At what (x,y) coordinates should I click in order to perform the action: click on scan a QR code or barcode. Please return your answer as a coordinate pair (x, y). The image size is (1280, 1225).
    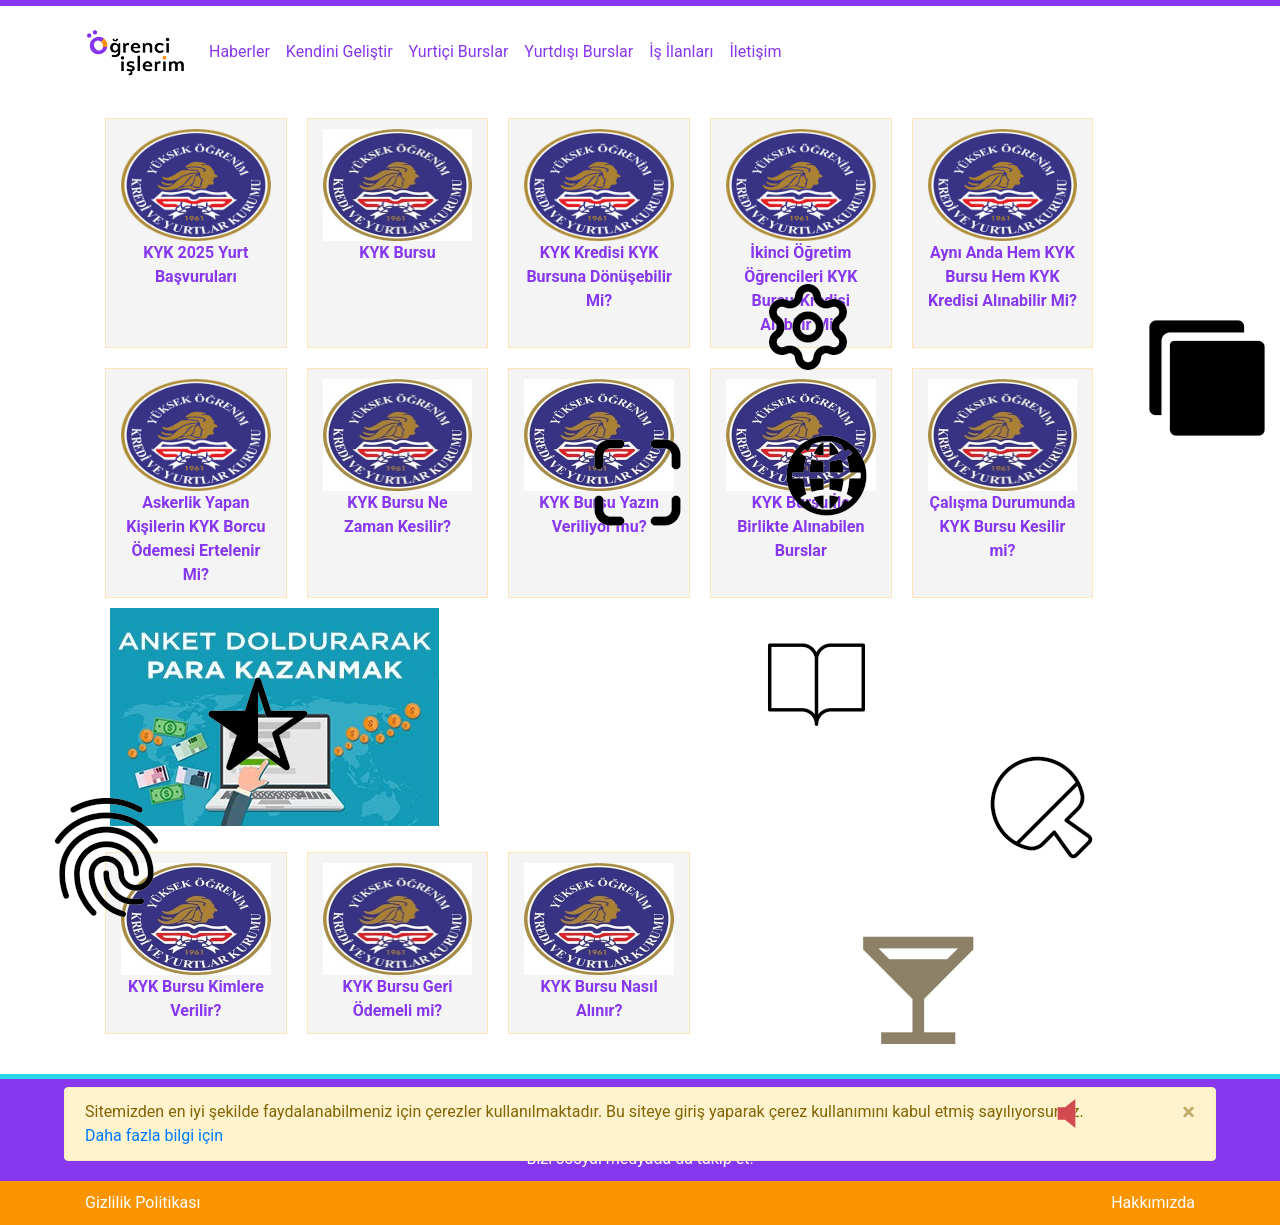
    Looking at the image, I should click on (637, 482).